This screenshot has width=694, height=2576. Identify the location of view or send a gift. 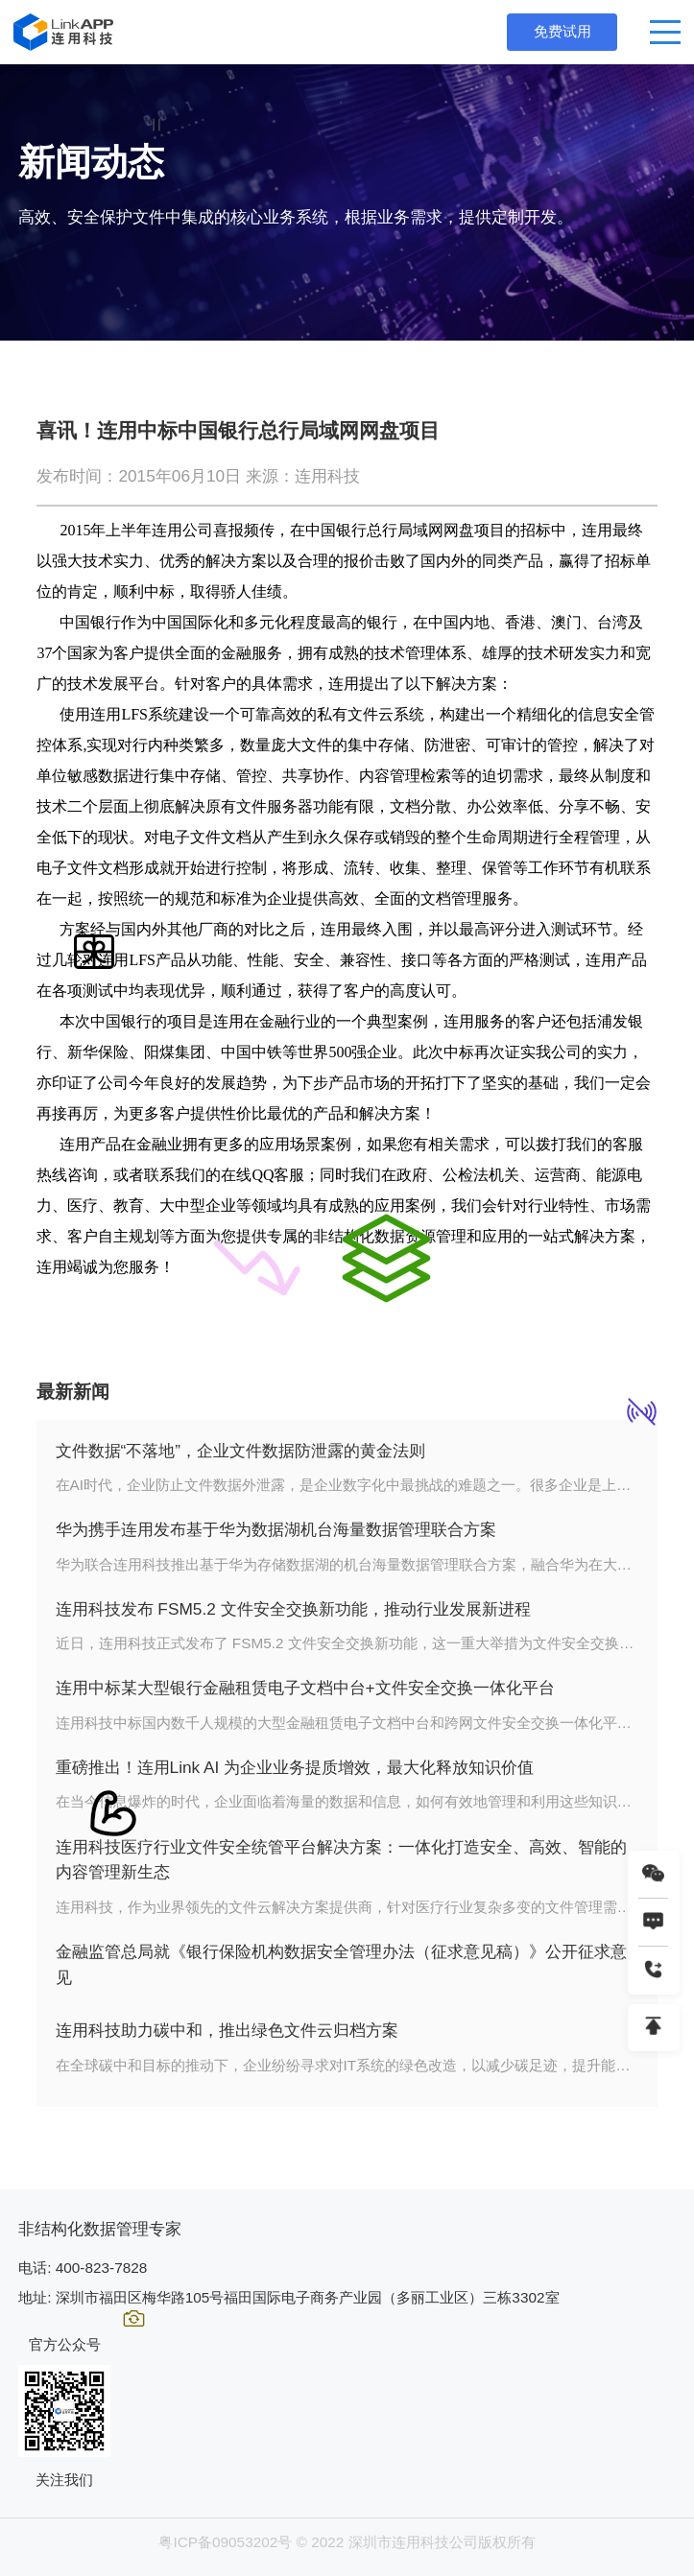
(94, 952).